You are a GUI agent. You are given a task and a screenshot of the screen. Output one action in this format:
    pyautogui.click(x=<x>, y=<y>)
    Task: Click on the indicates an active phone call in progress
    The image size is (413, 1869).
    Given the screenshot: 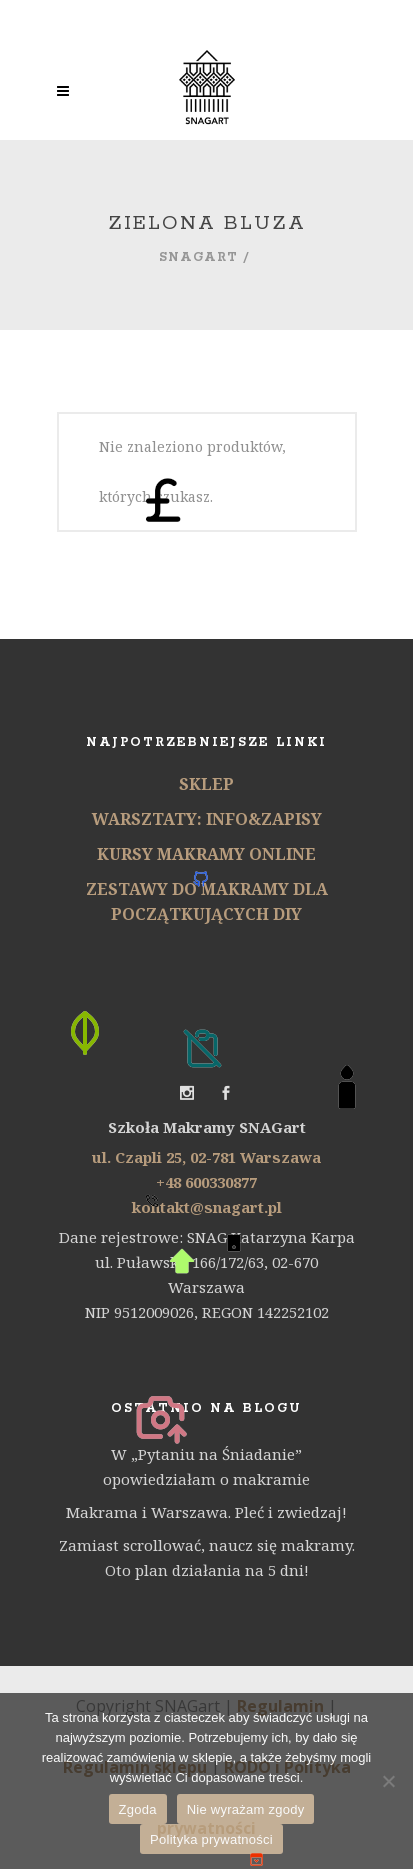 What is the action you would take?
    pyautogui.click(x=152, y=1201)
    